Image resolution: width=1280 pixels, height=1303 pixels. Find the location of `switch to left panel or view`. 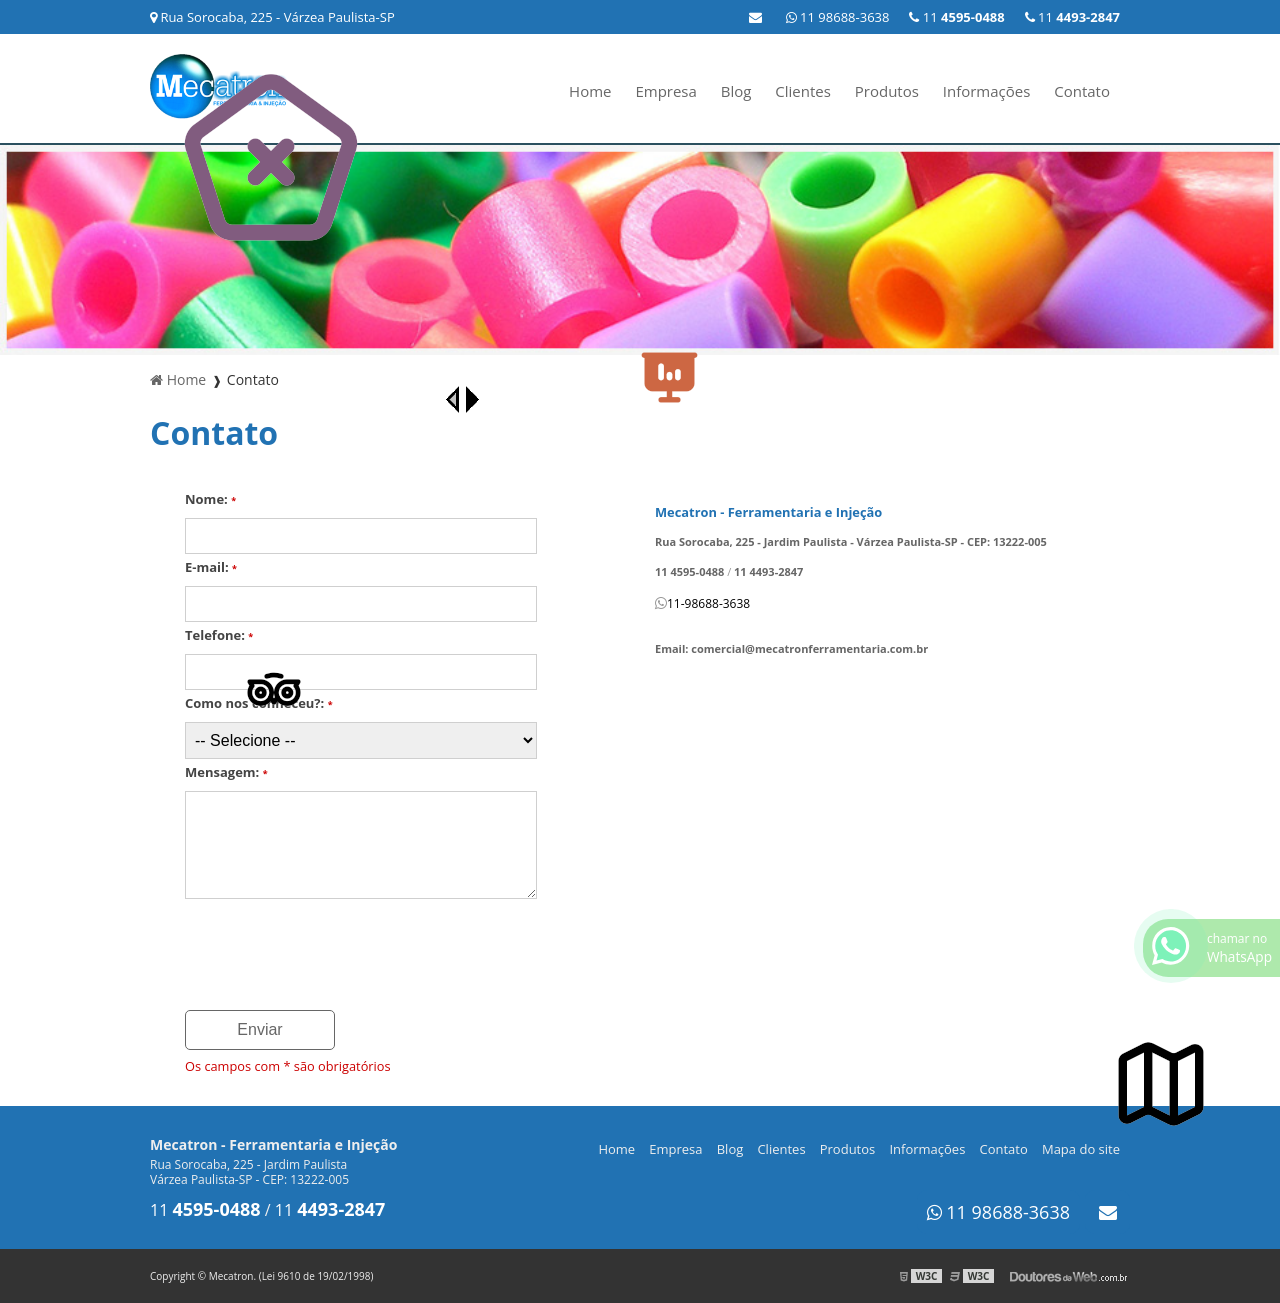

switch to left panel or view is located at coordinates (462, 399).